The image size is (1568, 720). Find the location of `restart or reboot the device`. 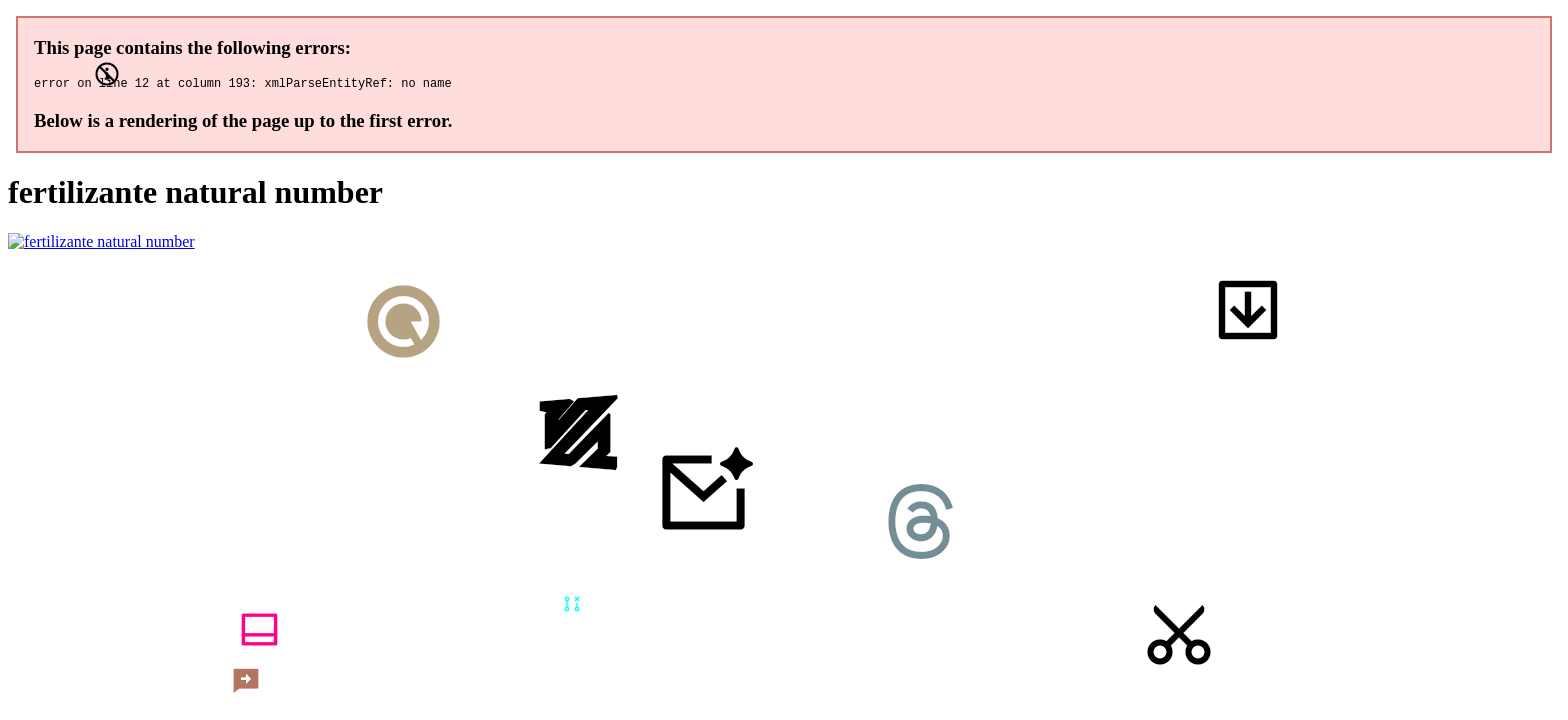

restart or reboot the device is located at coordinates (403, 321).